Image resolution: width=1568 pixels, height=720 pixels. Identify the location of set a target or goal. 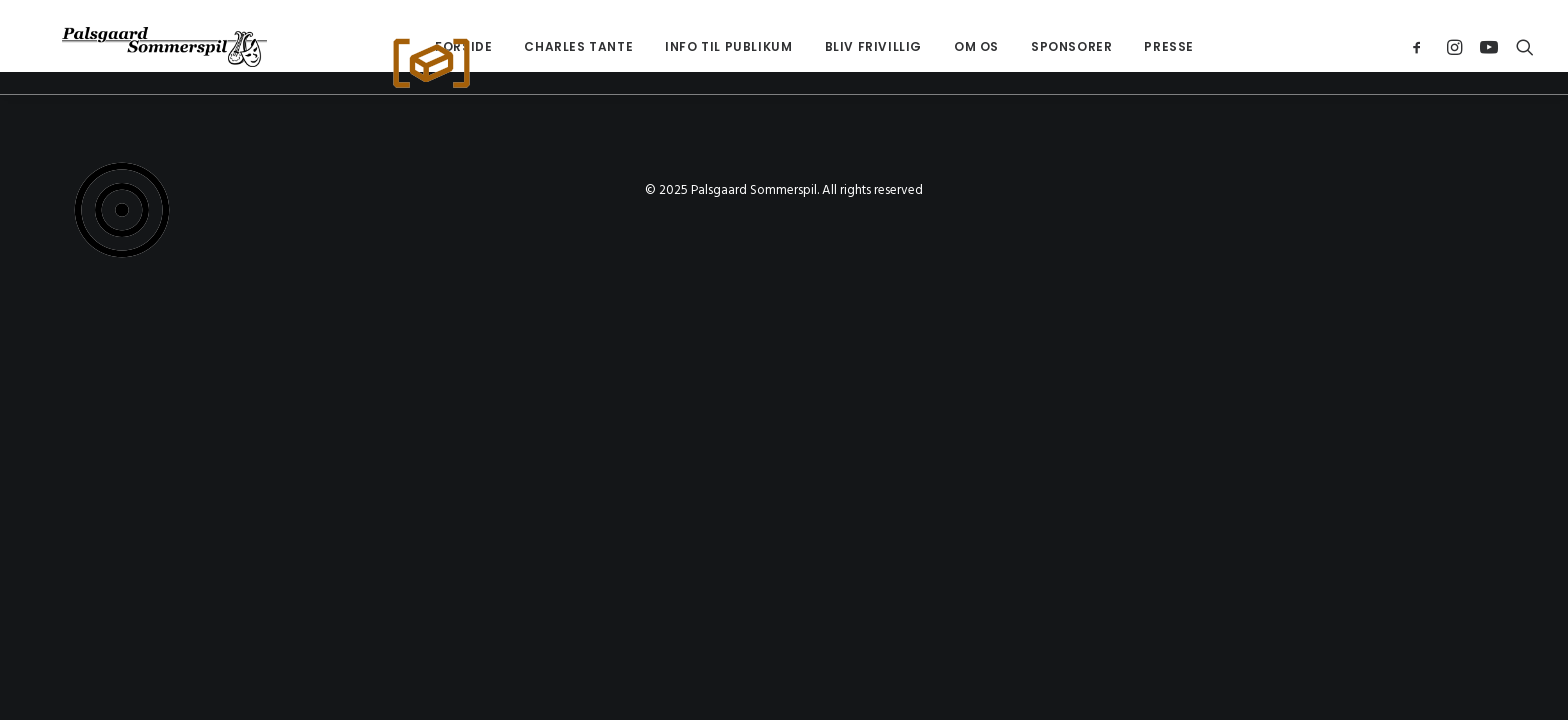
(122, 210).